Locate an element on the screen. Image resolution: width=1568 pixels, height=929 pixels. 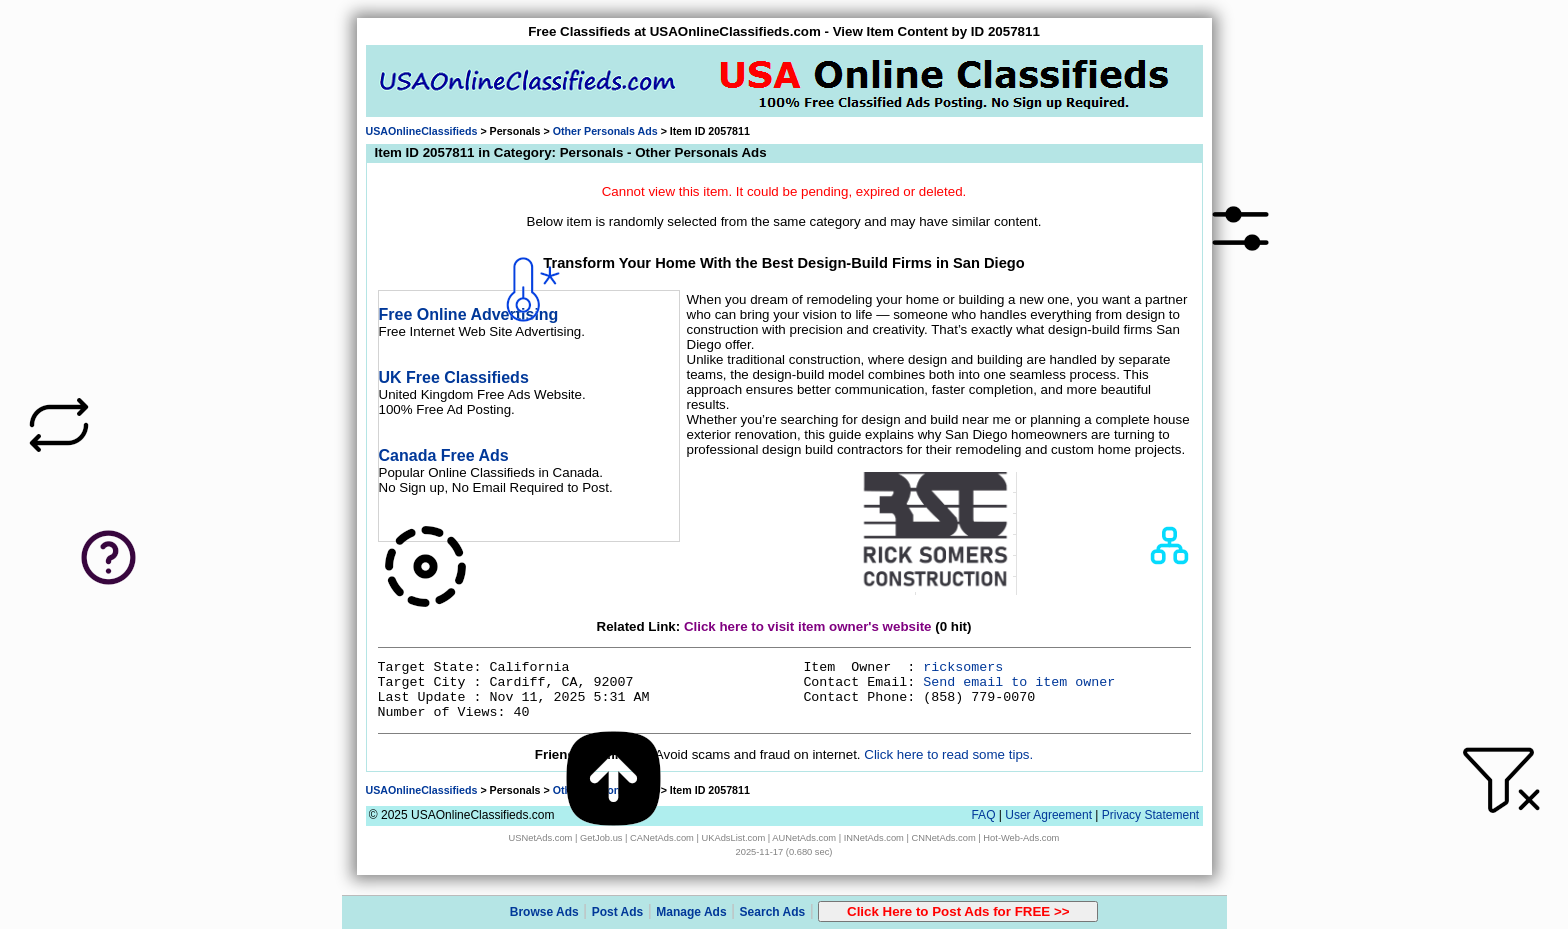
adjust settings or preferences is located at coordinates (1240, 228).